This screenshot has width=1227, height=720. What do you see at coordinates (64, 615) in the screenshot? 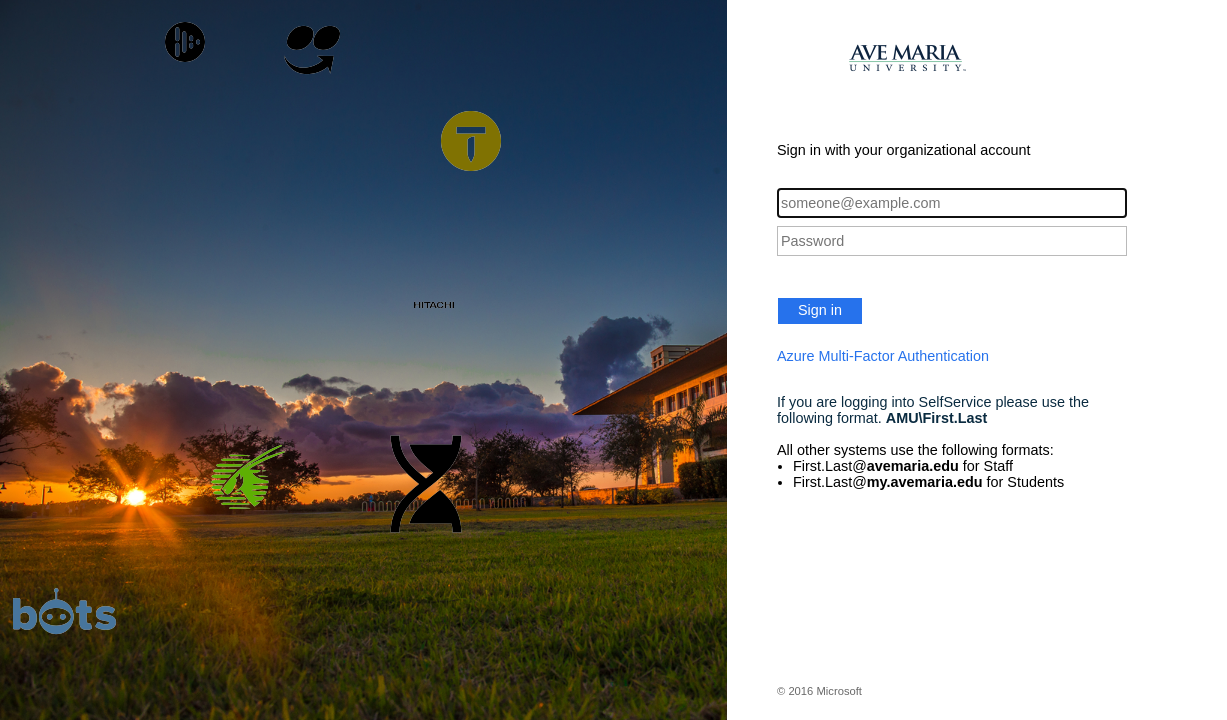
I see `bots platform logo` at bounding box center [64, 615].